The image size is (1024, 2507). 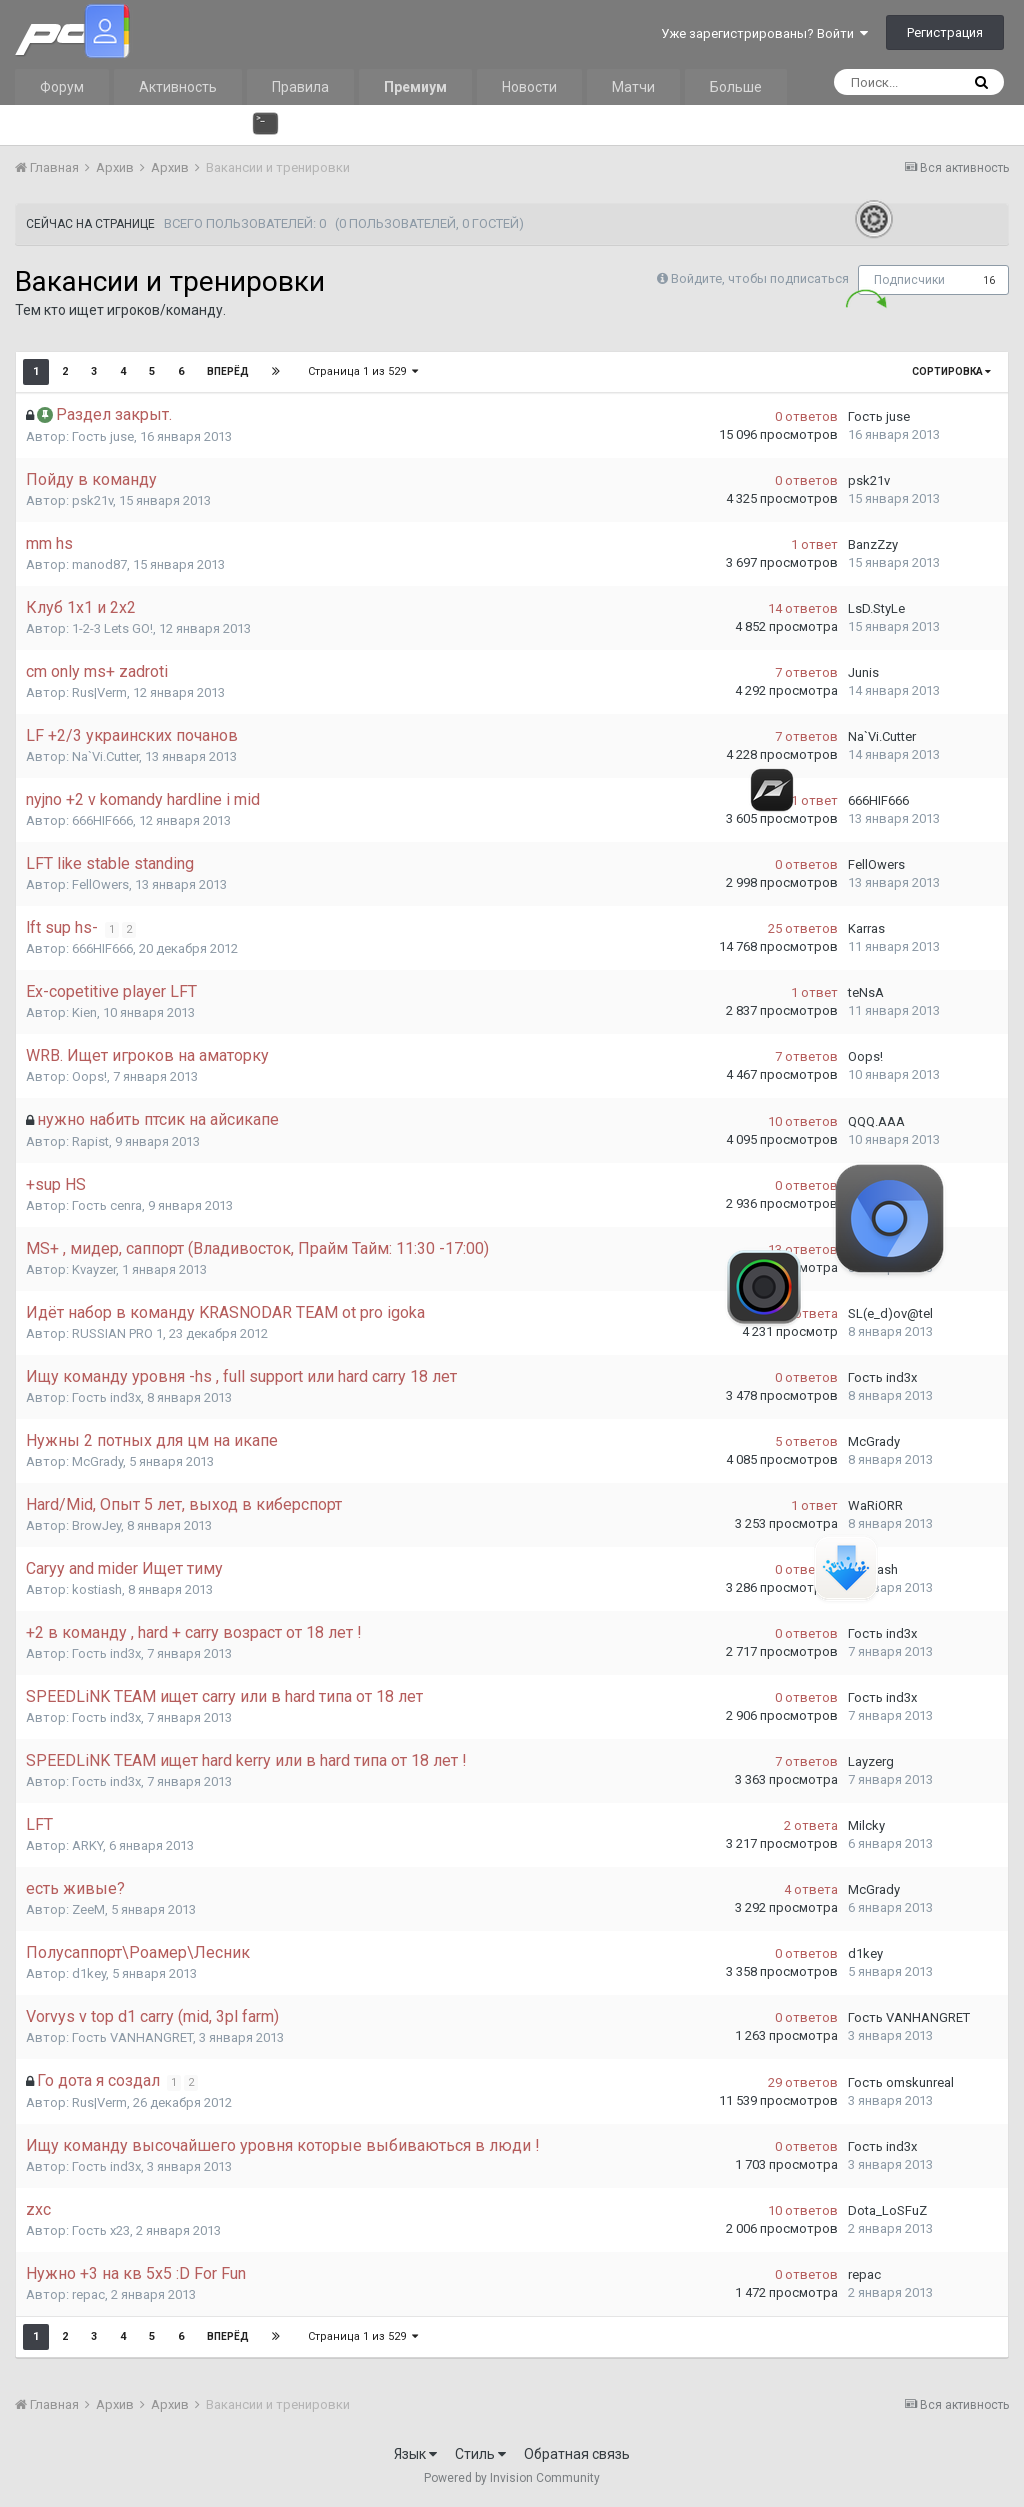 I want to click on open DaVinci Resolve color grading panels, so click(x=764, y=1287).